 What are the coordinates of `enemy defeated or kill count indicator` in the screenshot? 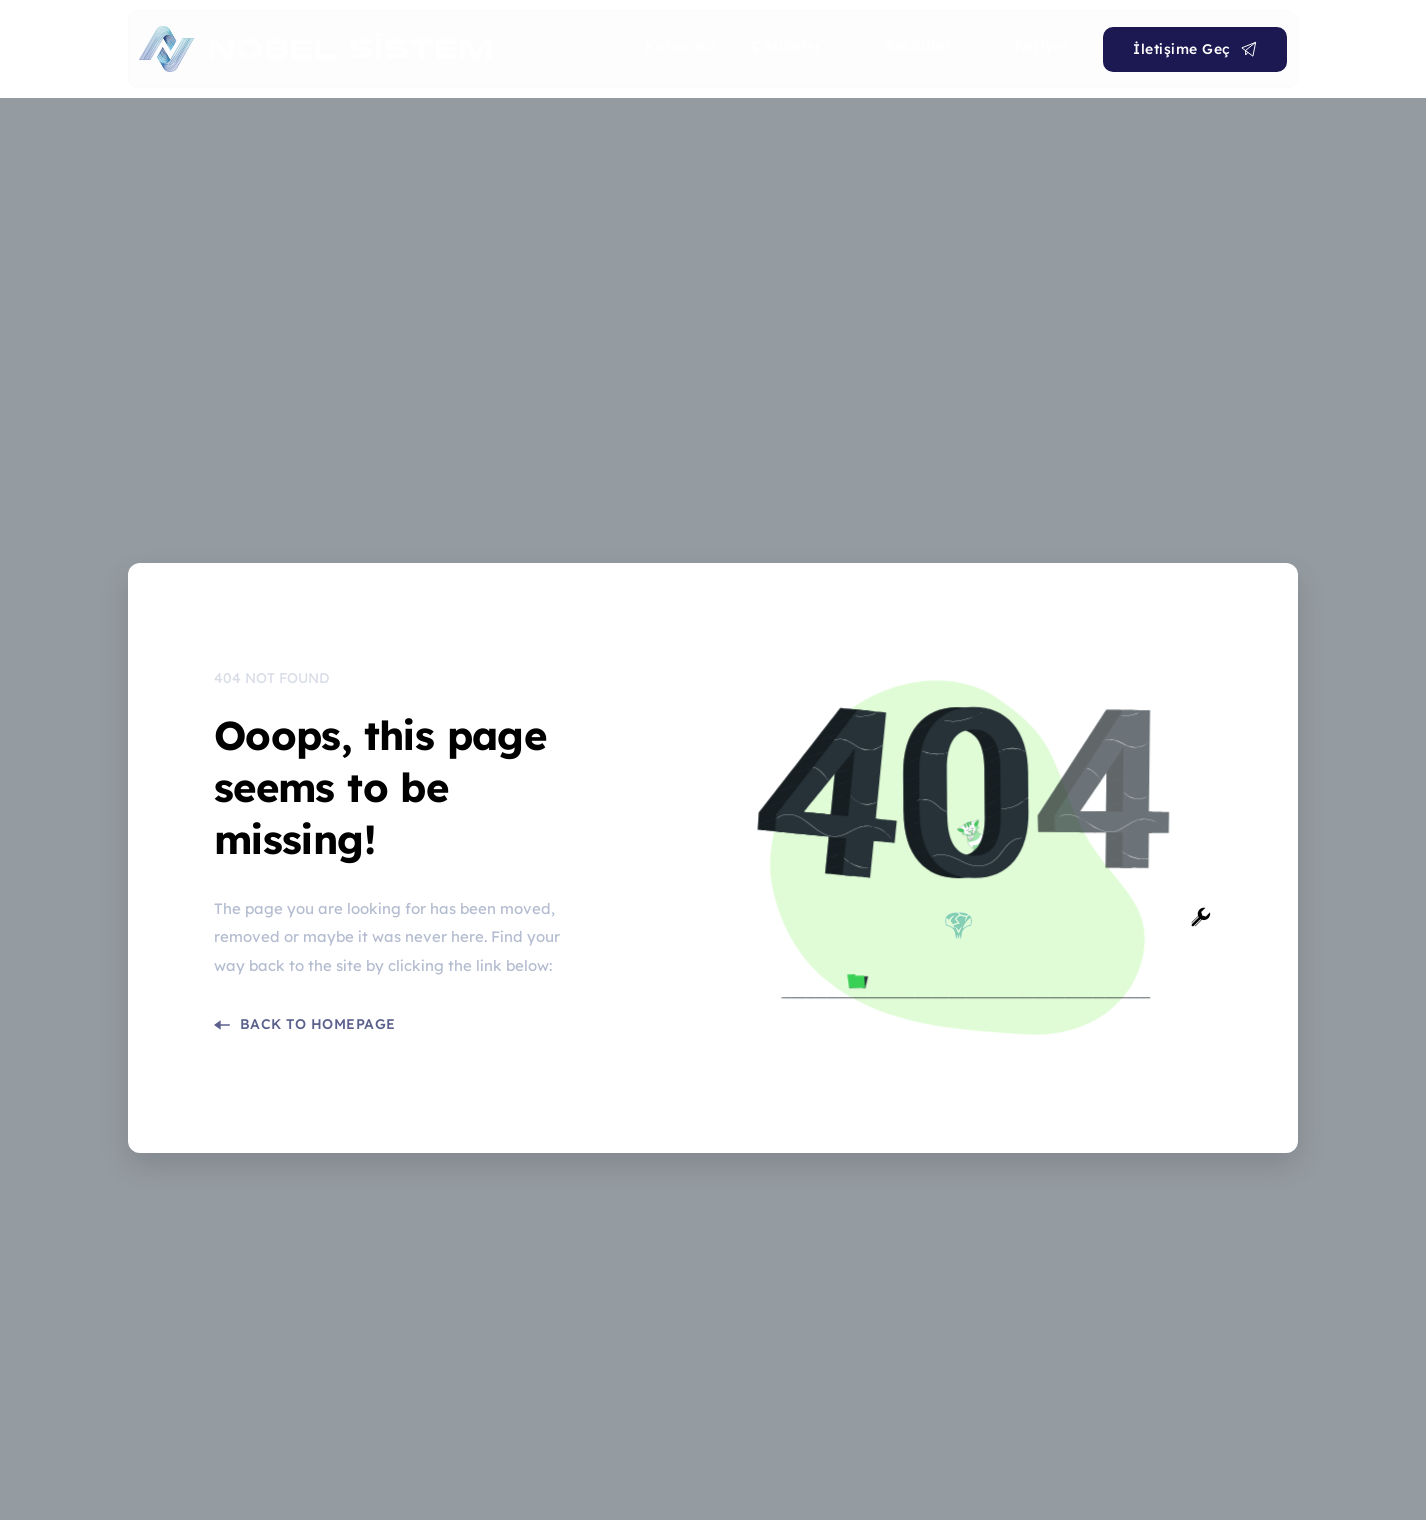 It's located at (958, 925).